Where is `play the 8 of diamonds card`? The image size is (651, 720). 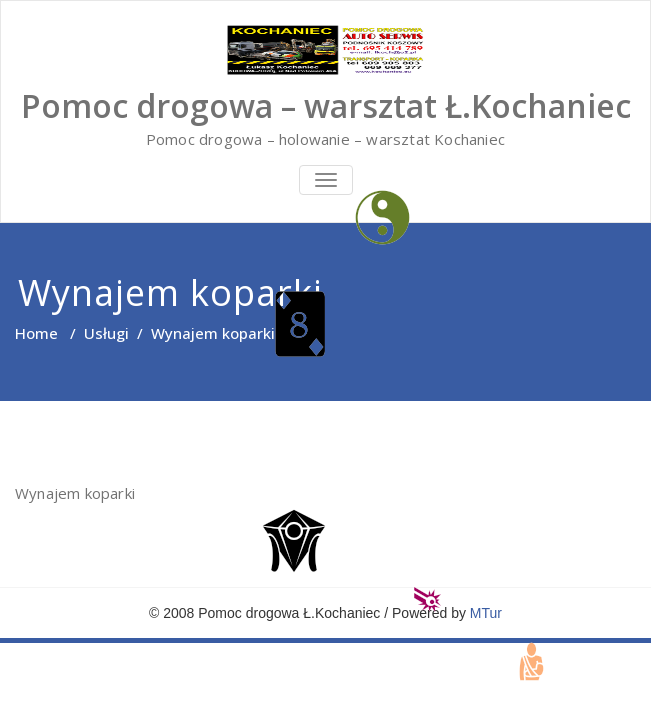
play the 8 of diamonds card is located at coordinates (300, 324).